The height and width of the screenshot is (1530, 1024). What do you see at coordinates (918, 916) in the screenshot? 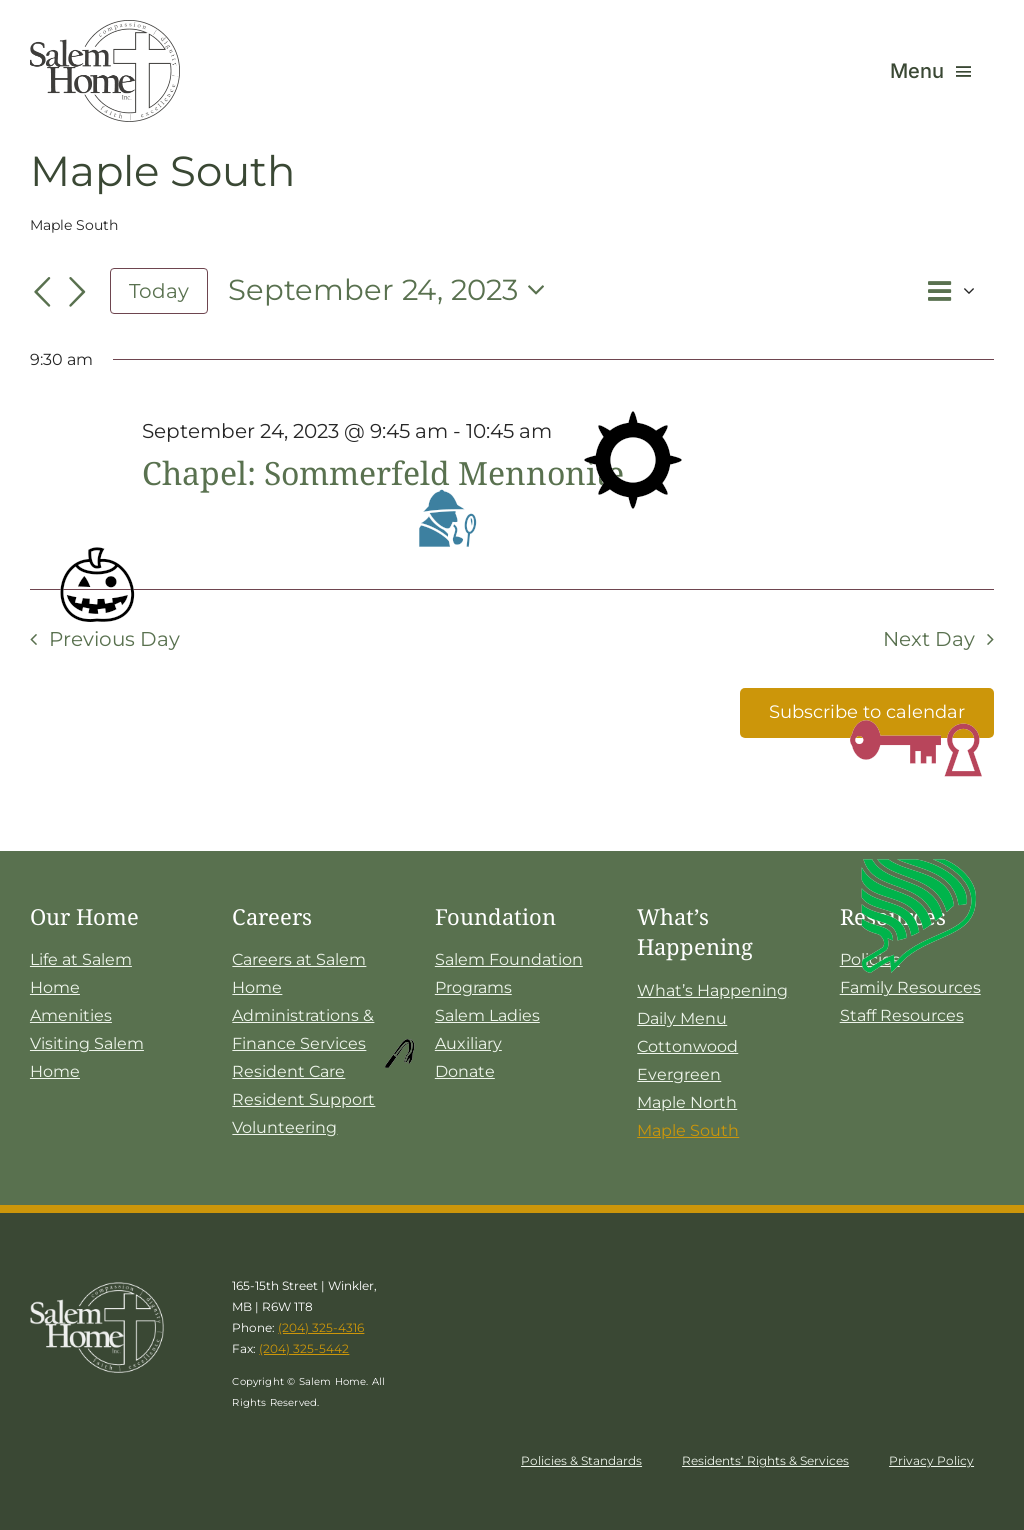
I see `activate wave attack ability` at bounding box center [918, 916].